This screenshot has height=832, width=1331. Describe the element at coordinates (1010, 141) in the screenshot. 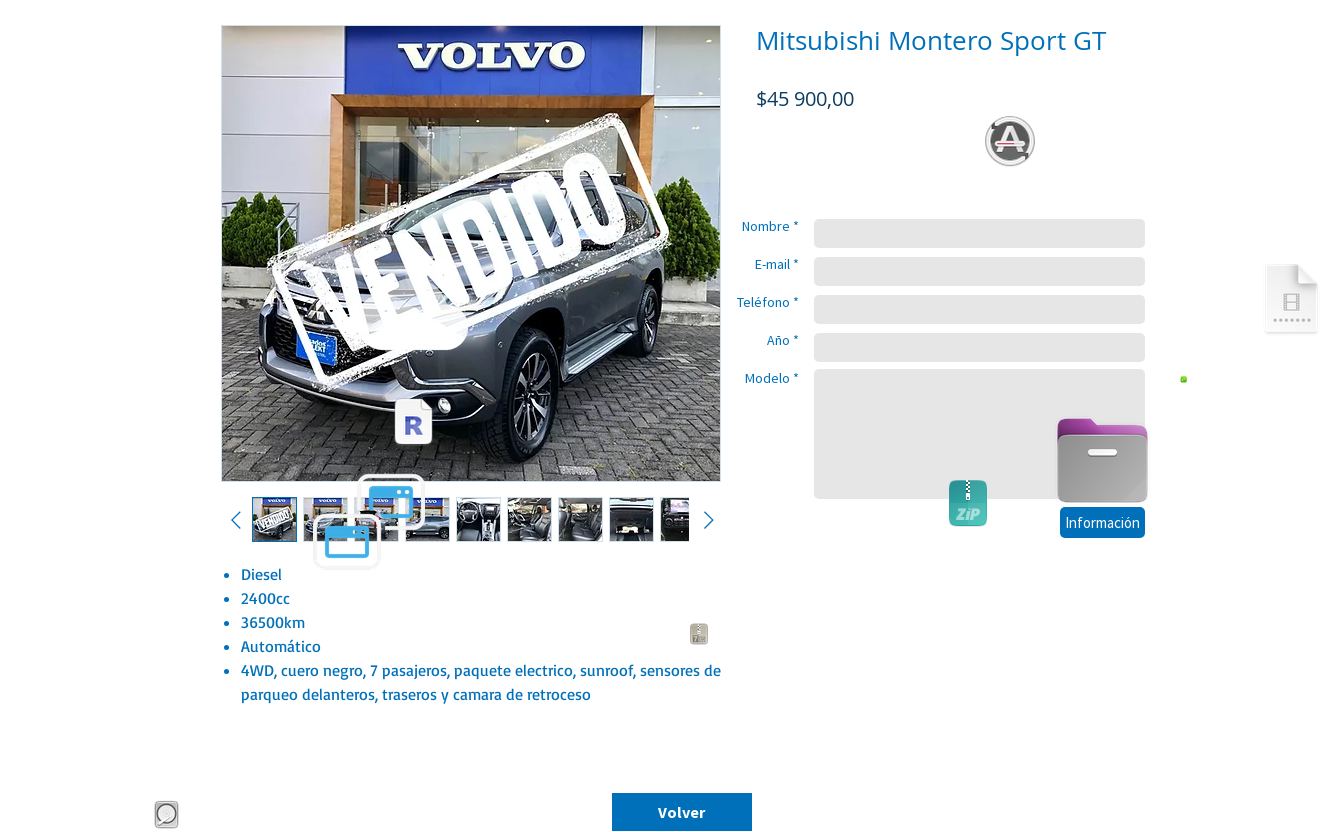

I see `open software updater application` at that location.